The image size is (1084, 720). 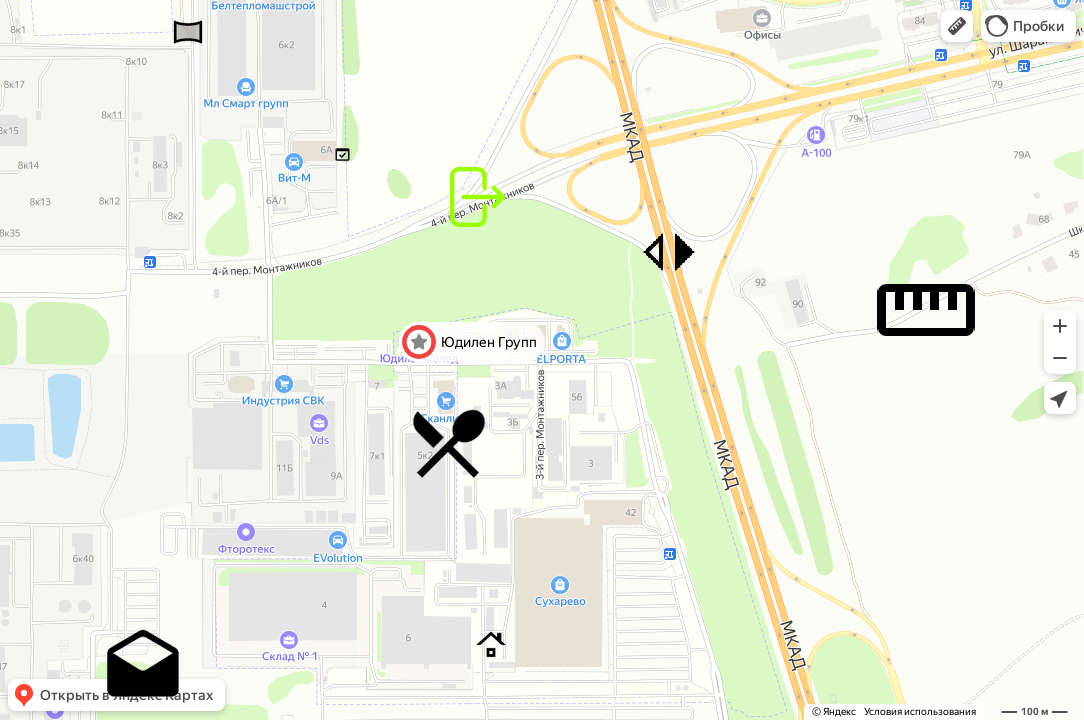 I want to click on find nearby restaurants, so click(x=448, y=443).